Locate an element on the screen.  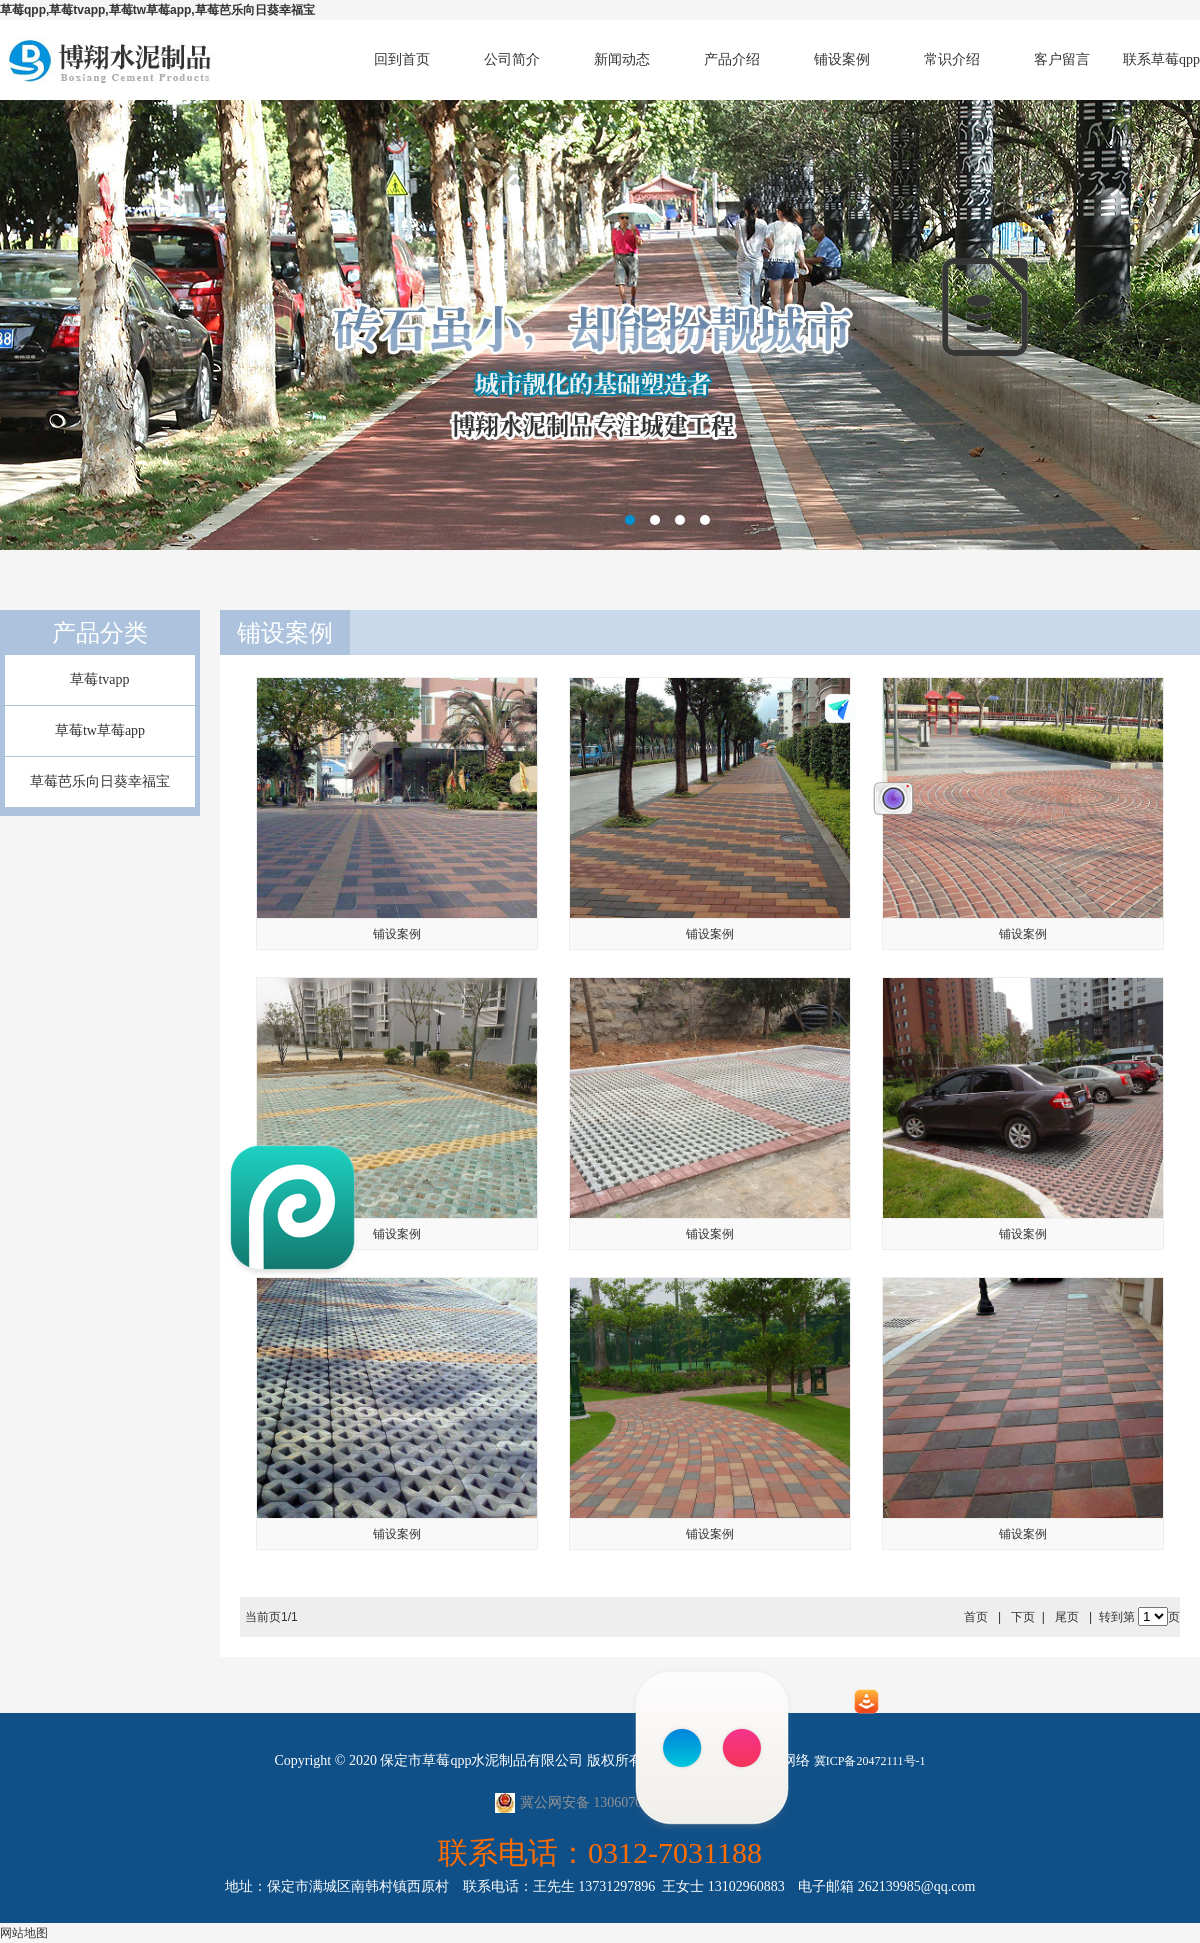
open feishu messaging app is located at coordinates (839, 708).